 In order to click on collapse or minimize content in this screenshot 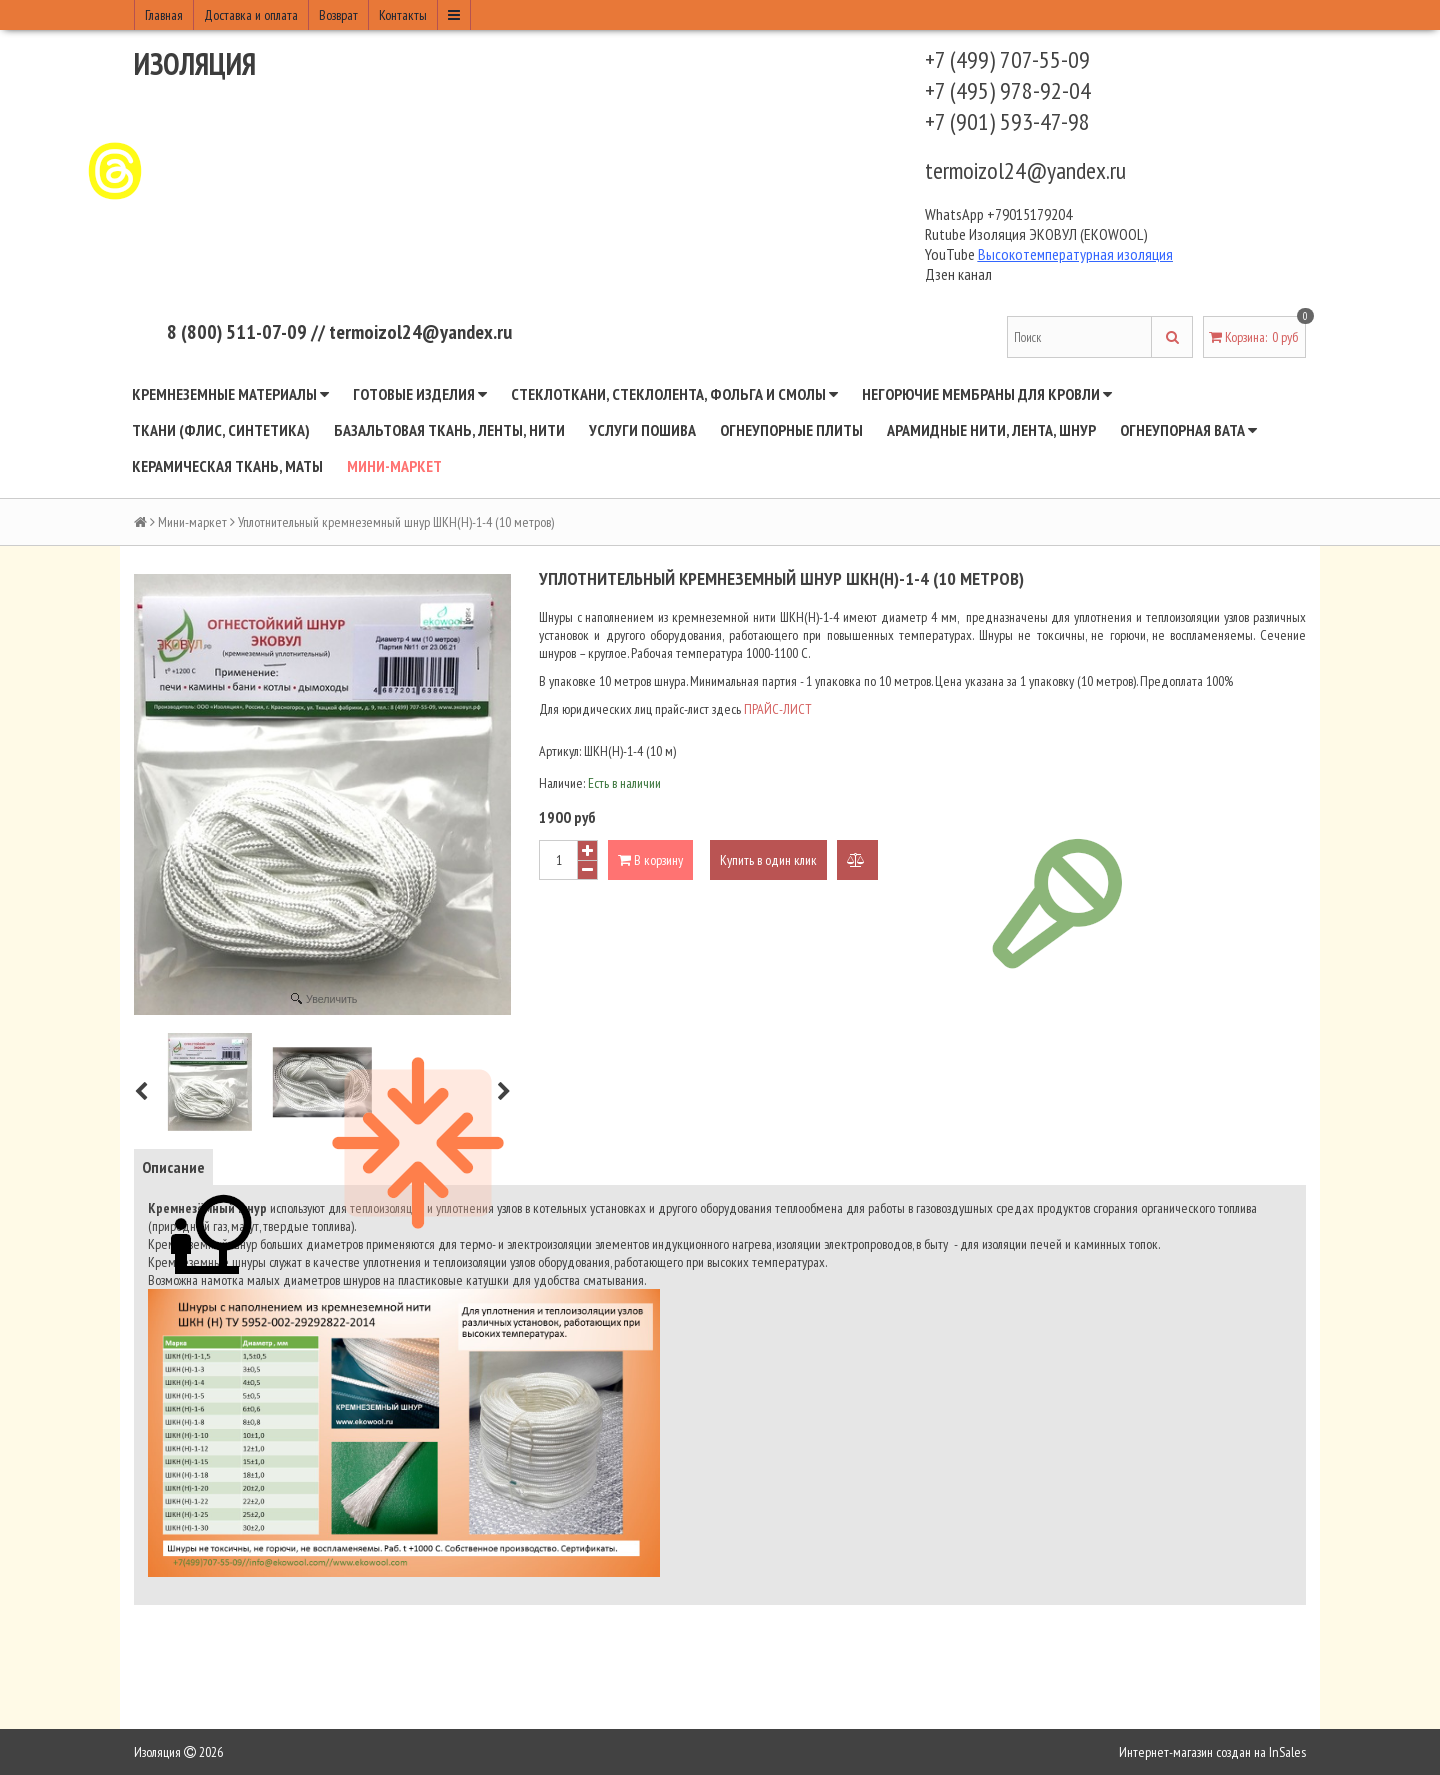, I will do `click(418, 1143)`.